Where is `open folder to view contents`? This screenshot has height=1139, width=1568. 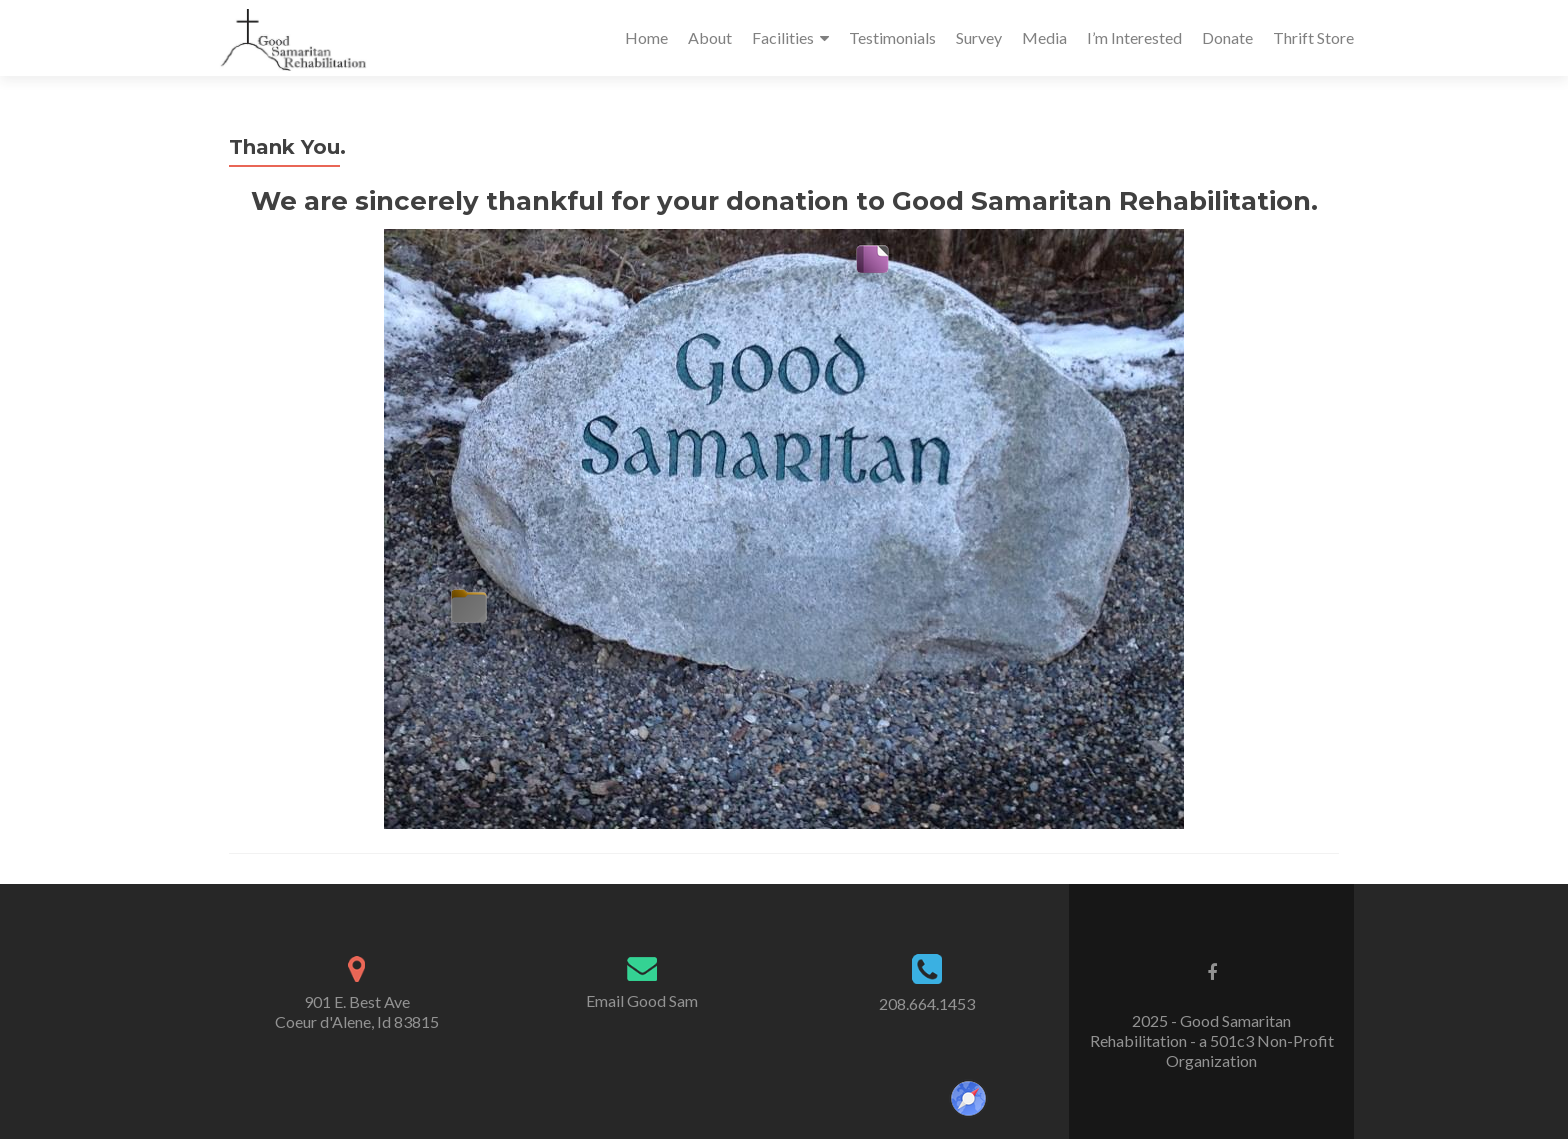 open folder to view contents is located at coordinates (469, 606).